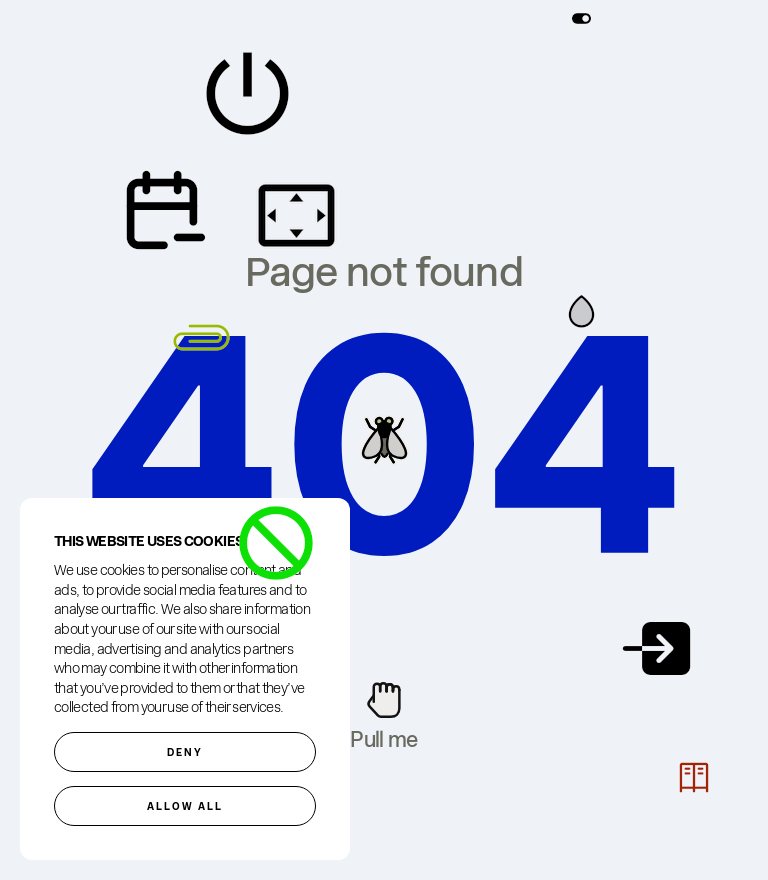 Image resolution: width=768 pixels, height=880 pixels. What do you see at coordinates (581, 18) in the screenshot?
I see `toggle a setting on or off` at bounding box center [581, 18].